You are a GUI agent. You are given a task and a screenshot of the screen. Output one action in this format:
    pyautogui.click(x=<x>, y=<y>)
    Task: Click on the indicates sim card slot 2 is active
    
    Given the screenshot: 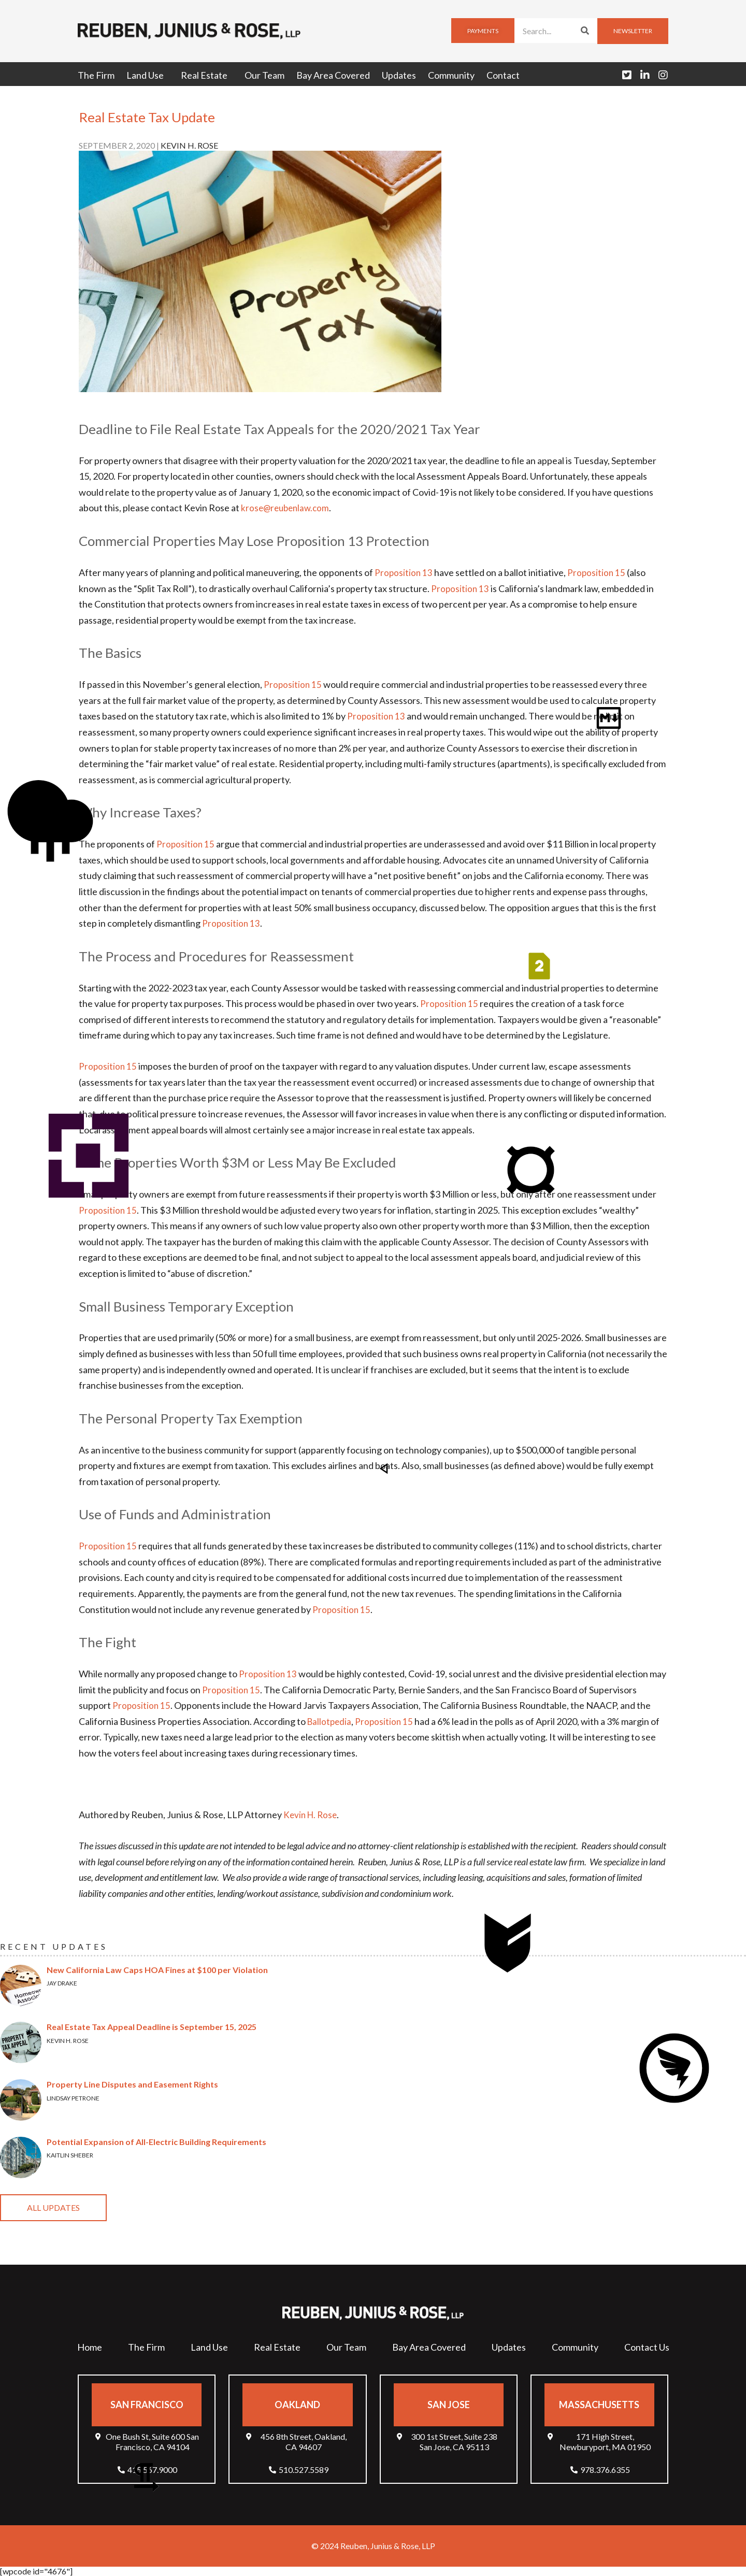 What is the action you would take?
    pyautogui.click(x=539, y=966)
    